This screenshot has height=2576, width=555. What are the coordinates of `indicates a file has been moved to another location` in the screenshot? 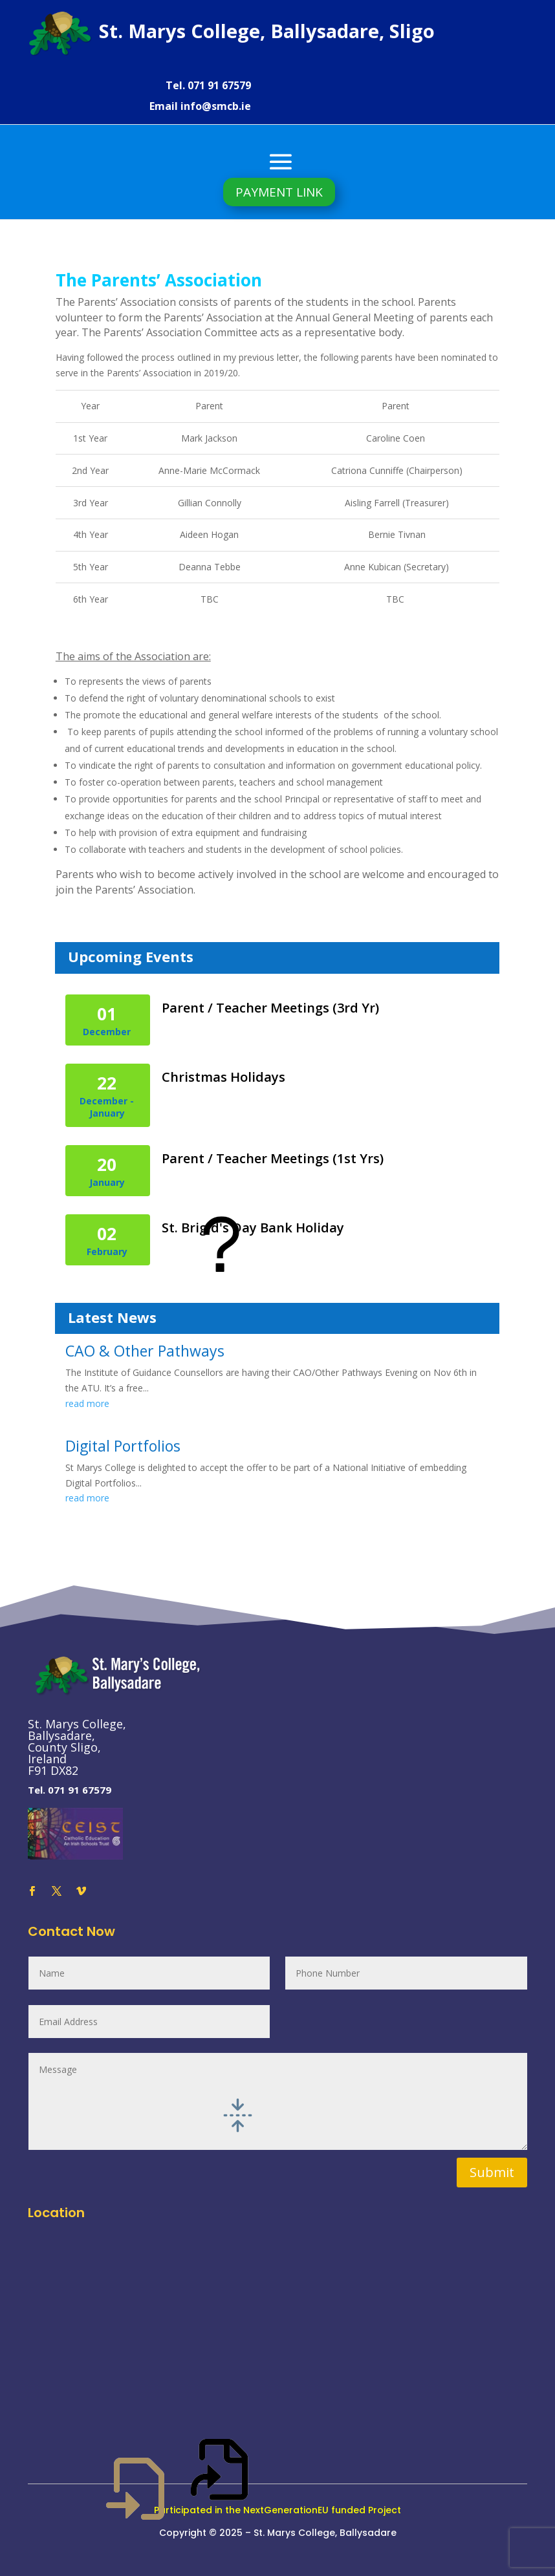 It's located at (137, 2489).